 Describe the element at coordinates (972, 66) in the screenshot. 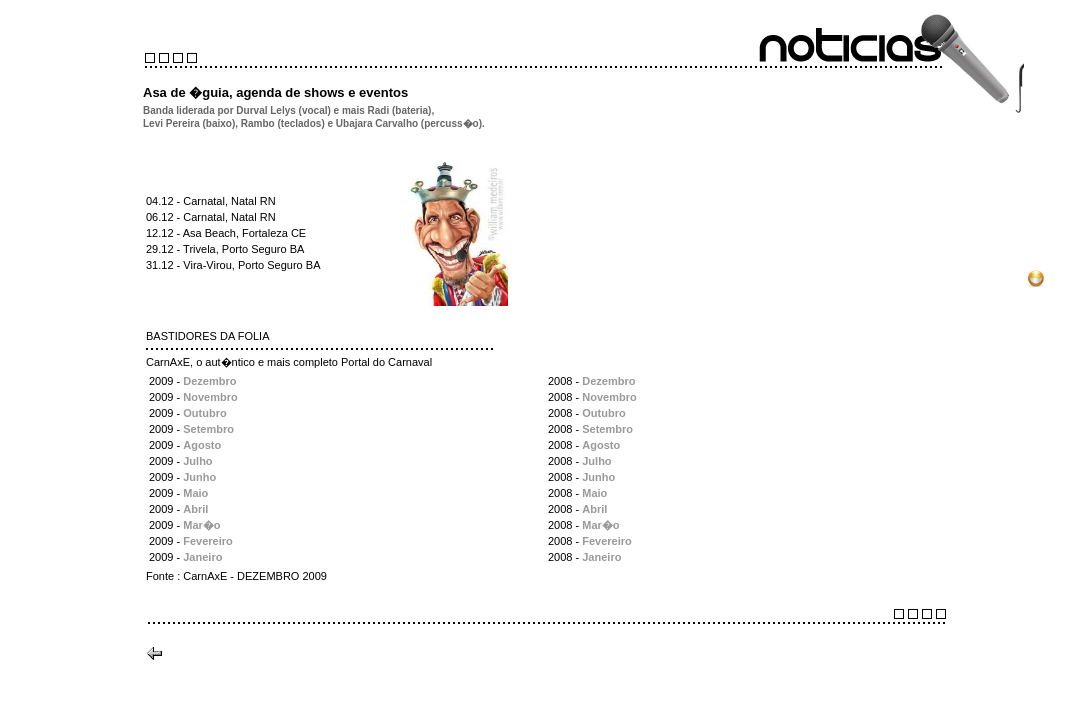

I see `access microphone settings` at that location.